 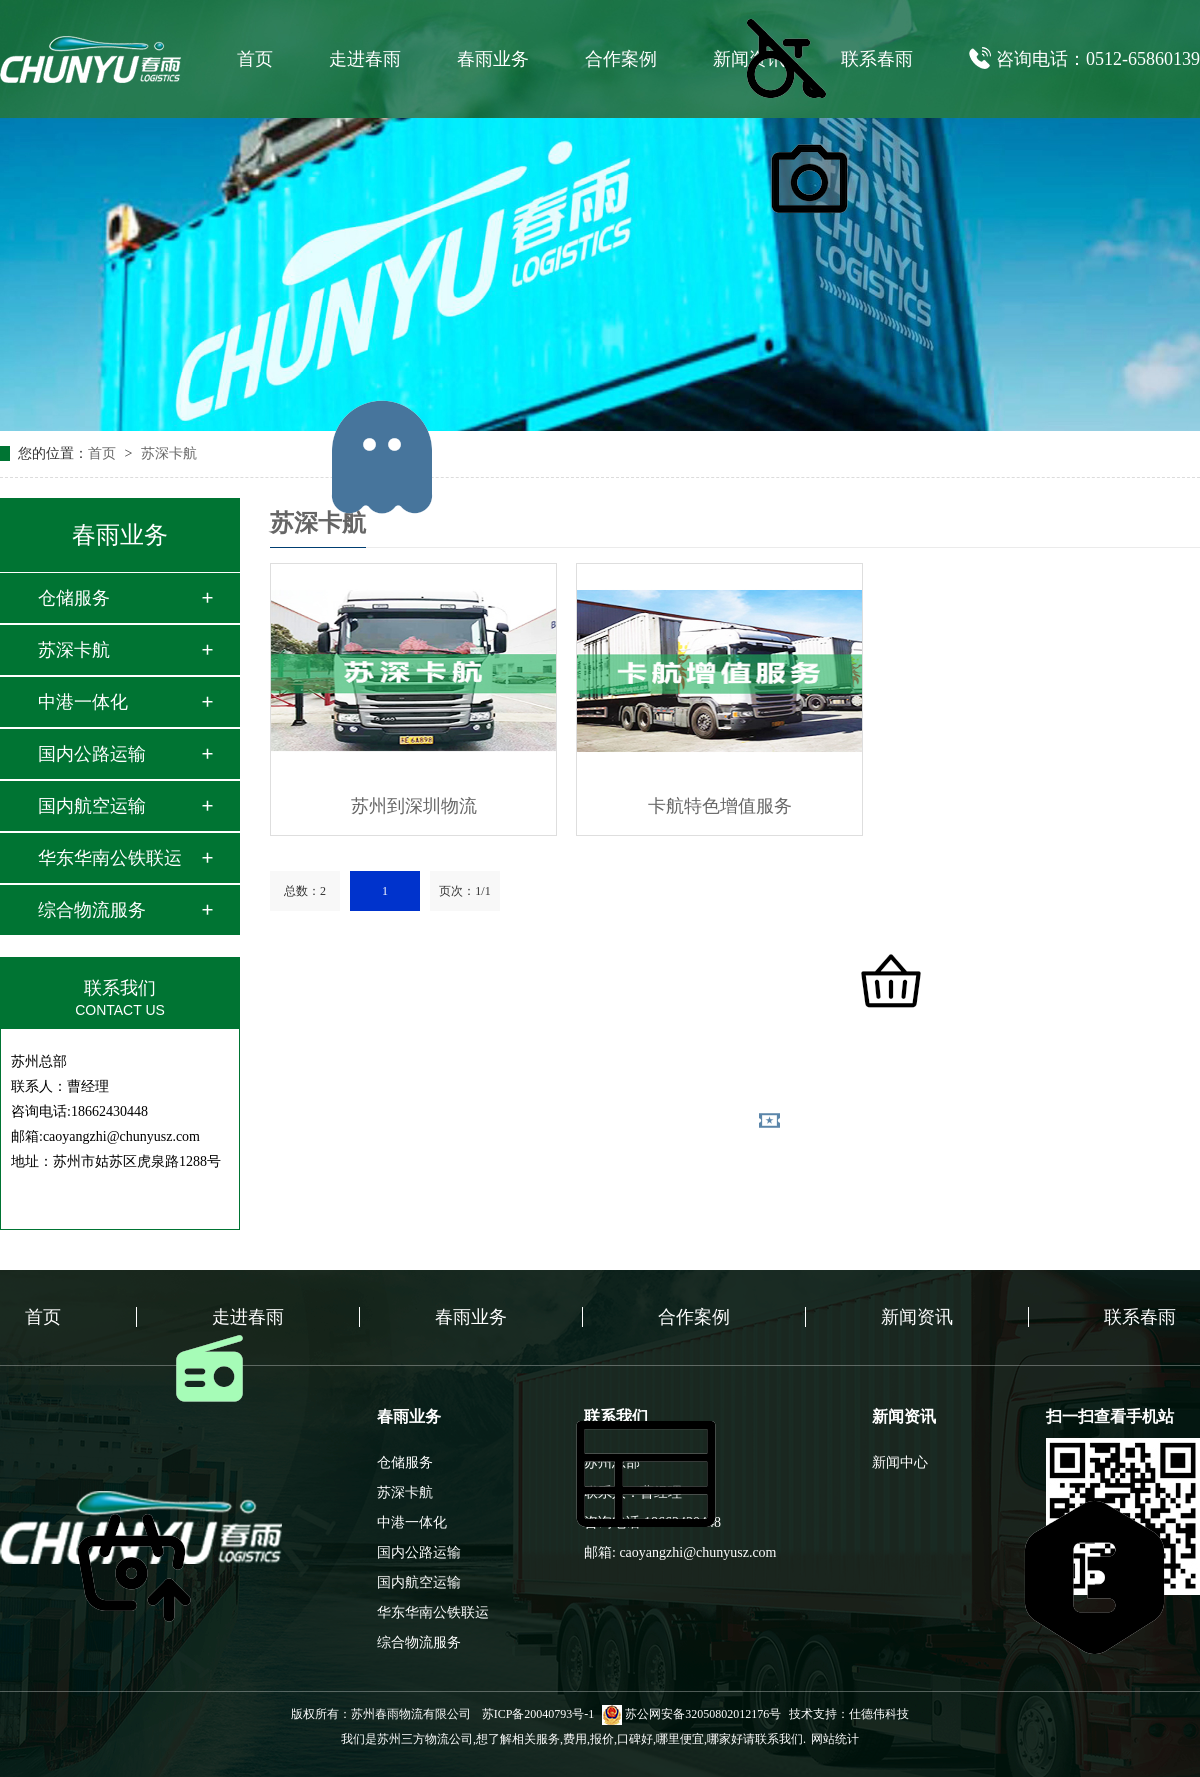 I want to click on upload items from your basket, so click(x=131, y=1562).